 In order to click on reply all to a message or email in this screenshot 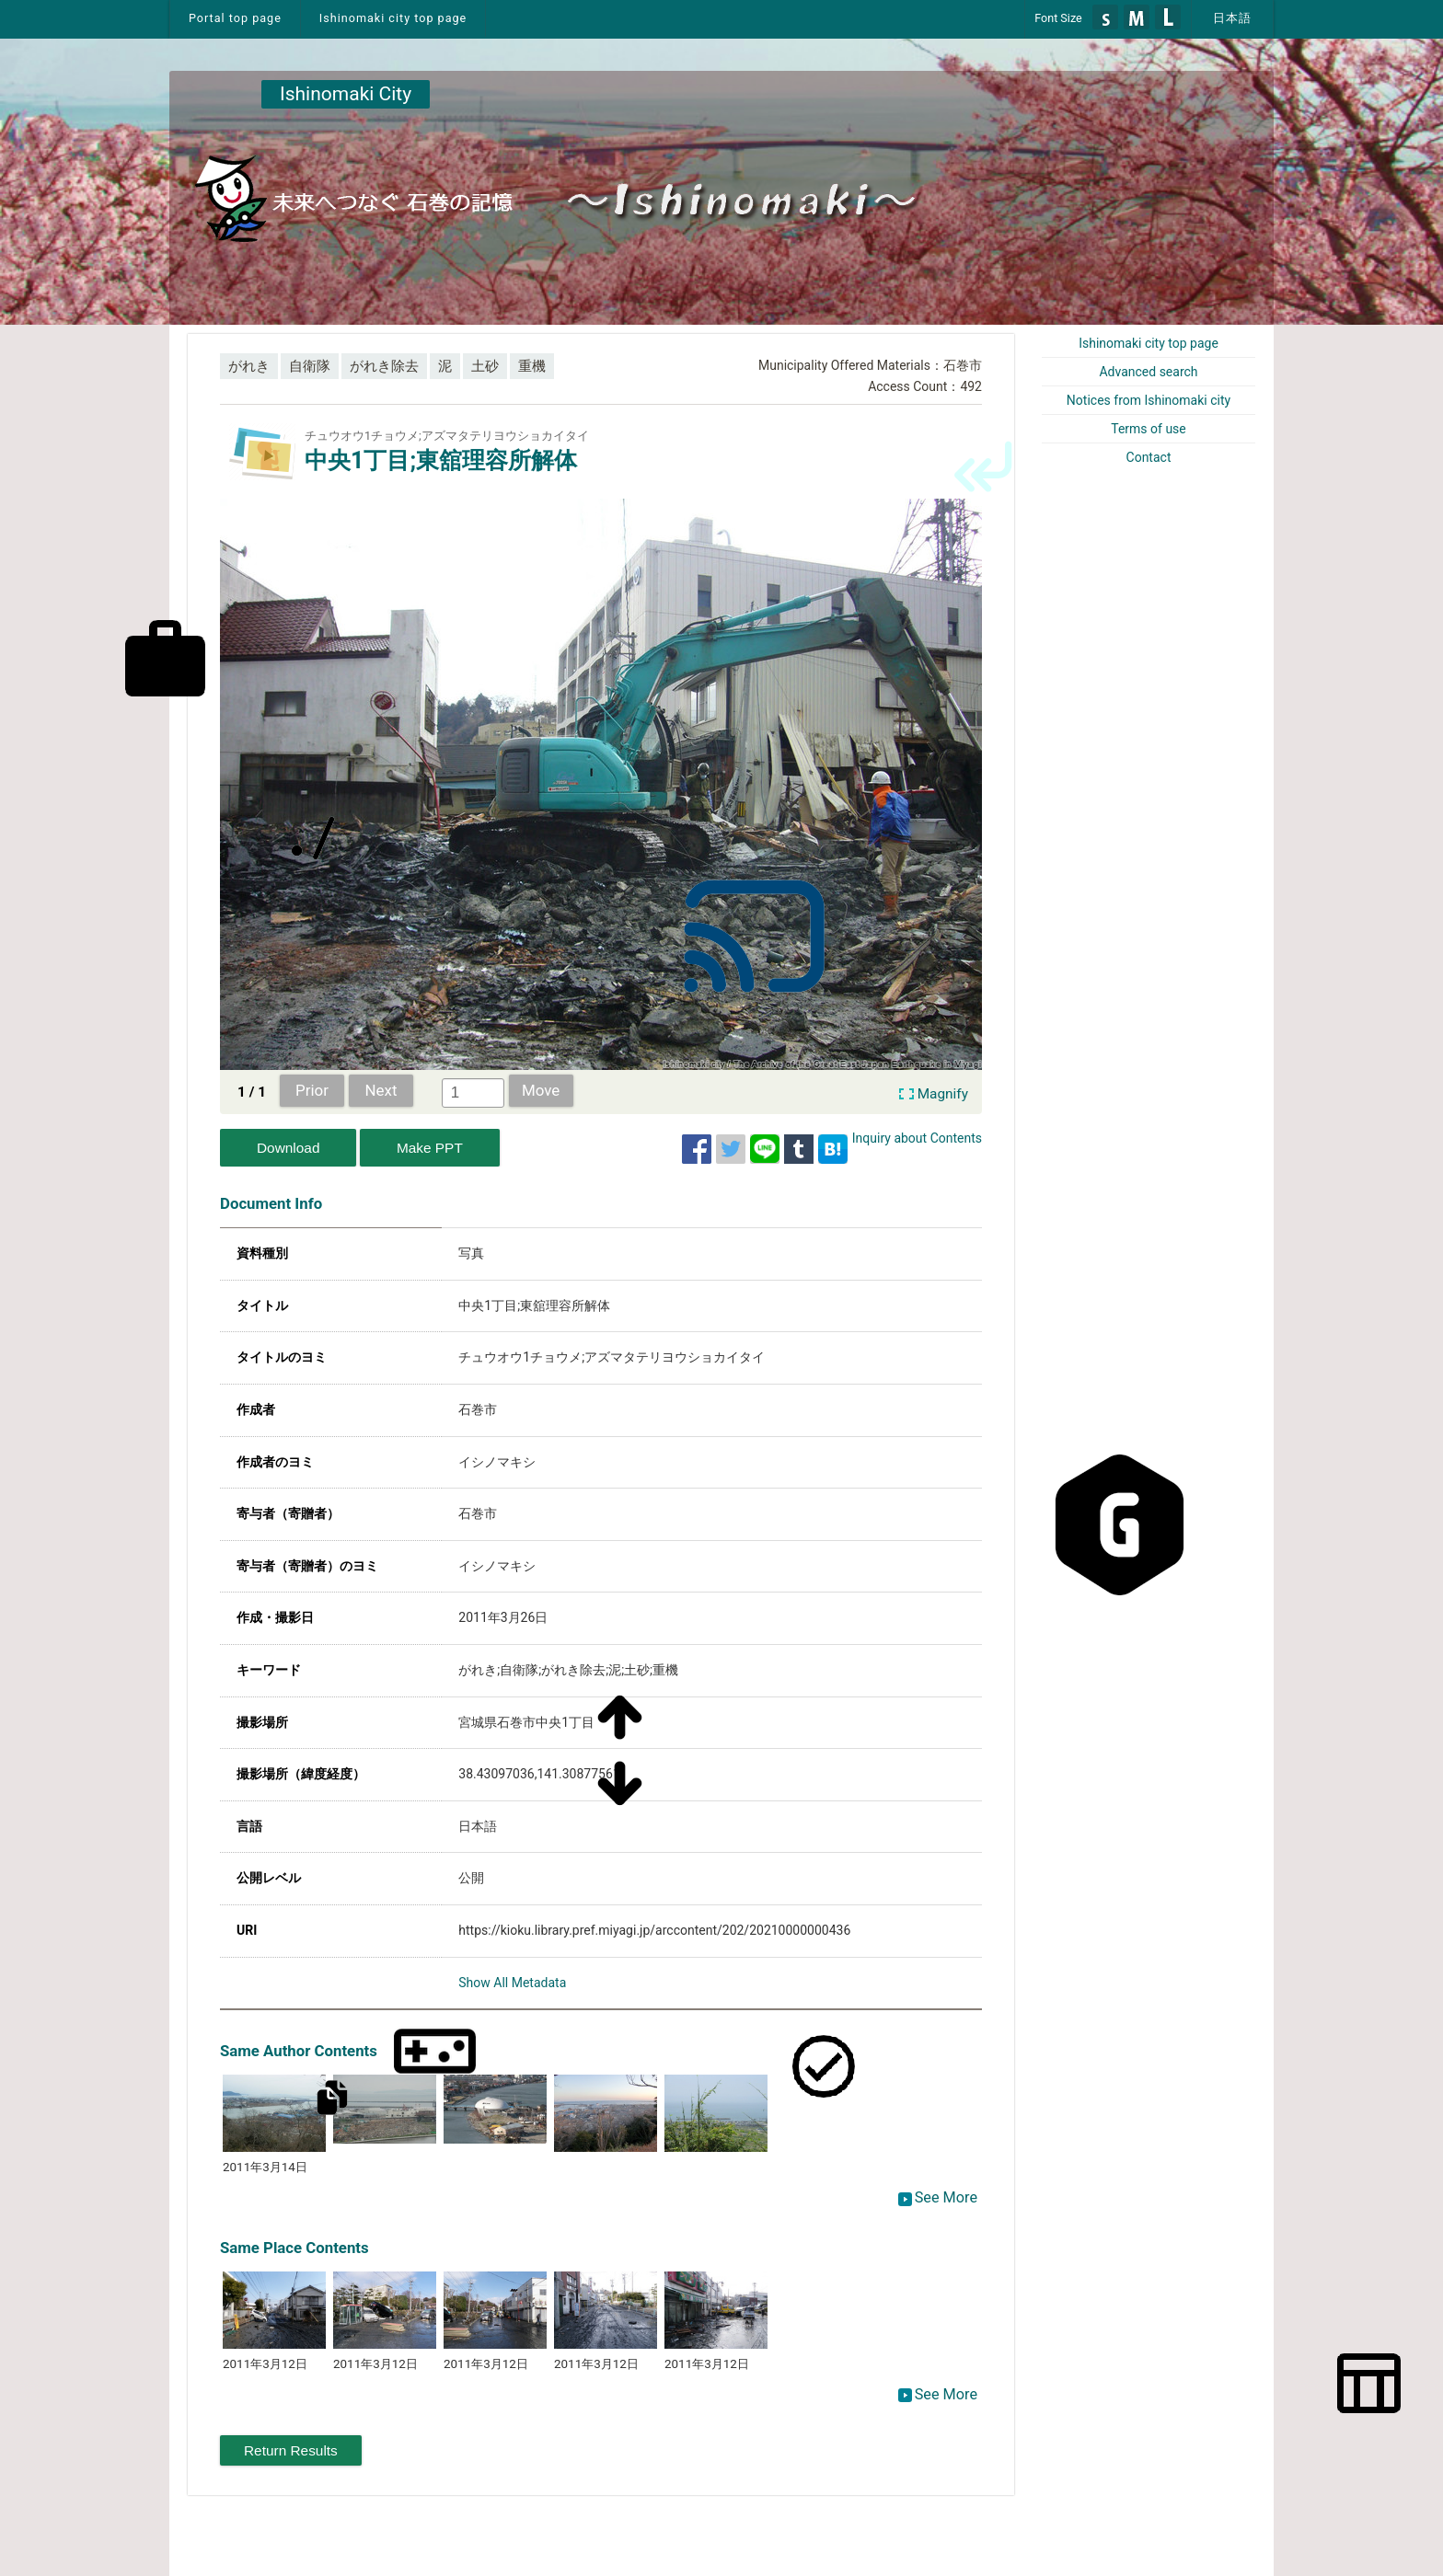, I will do `click(985, 468)`.